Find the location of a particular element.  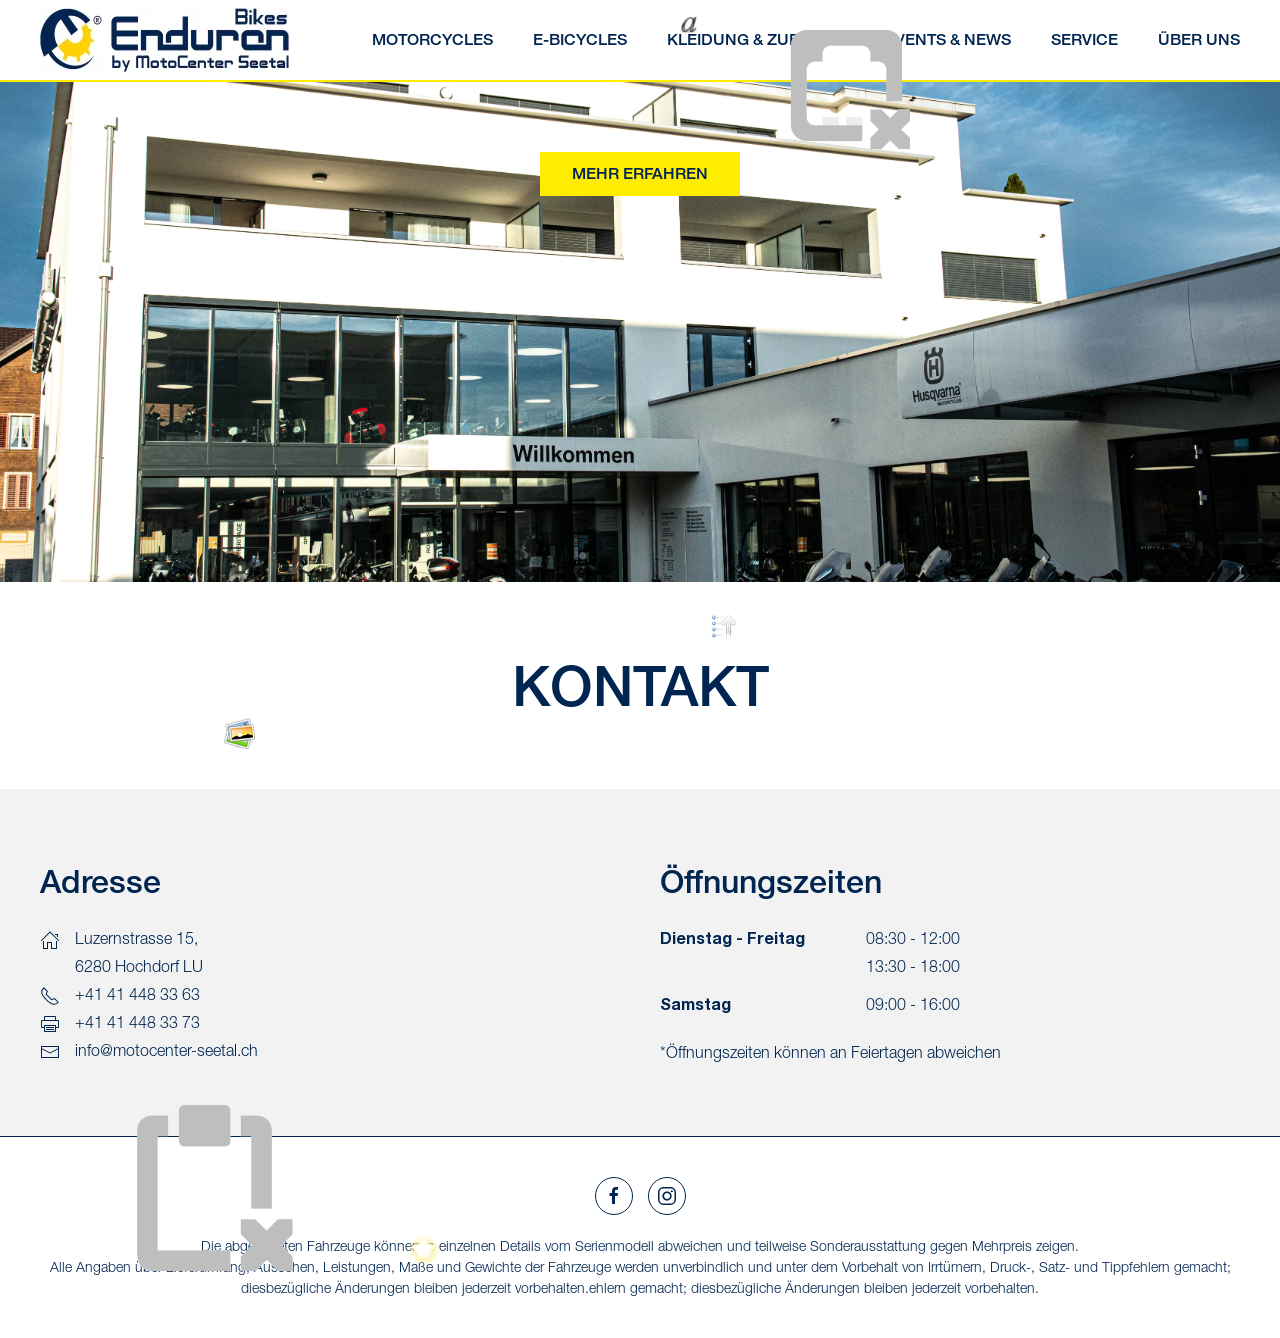

indicates wired network connection is offline is located at coordinates (846, 85).